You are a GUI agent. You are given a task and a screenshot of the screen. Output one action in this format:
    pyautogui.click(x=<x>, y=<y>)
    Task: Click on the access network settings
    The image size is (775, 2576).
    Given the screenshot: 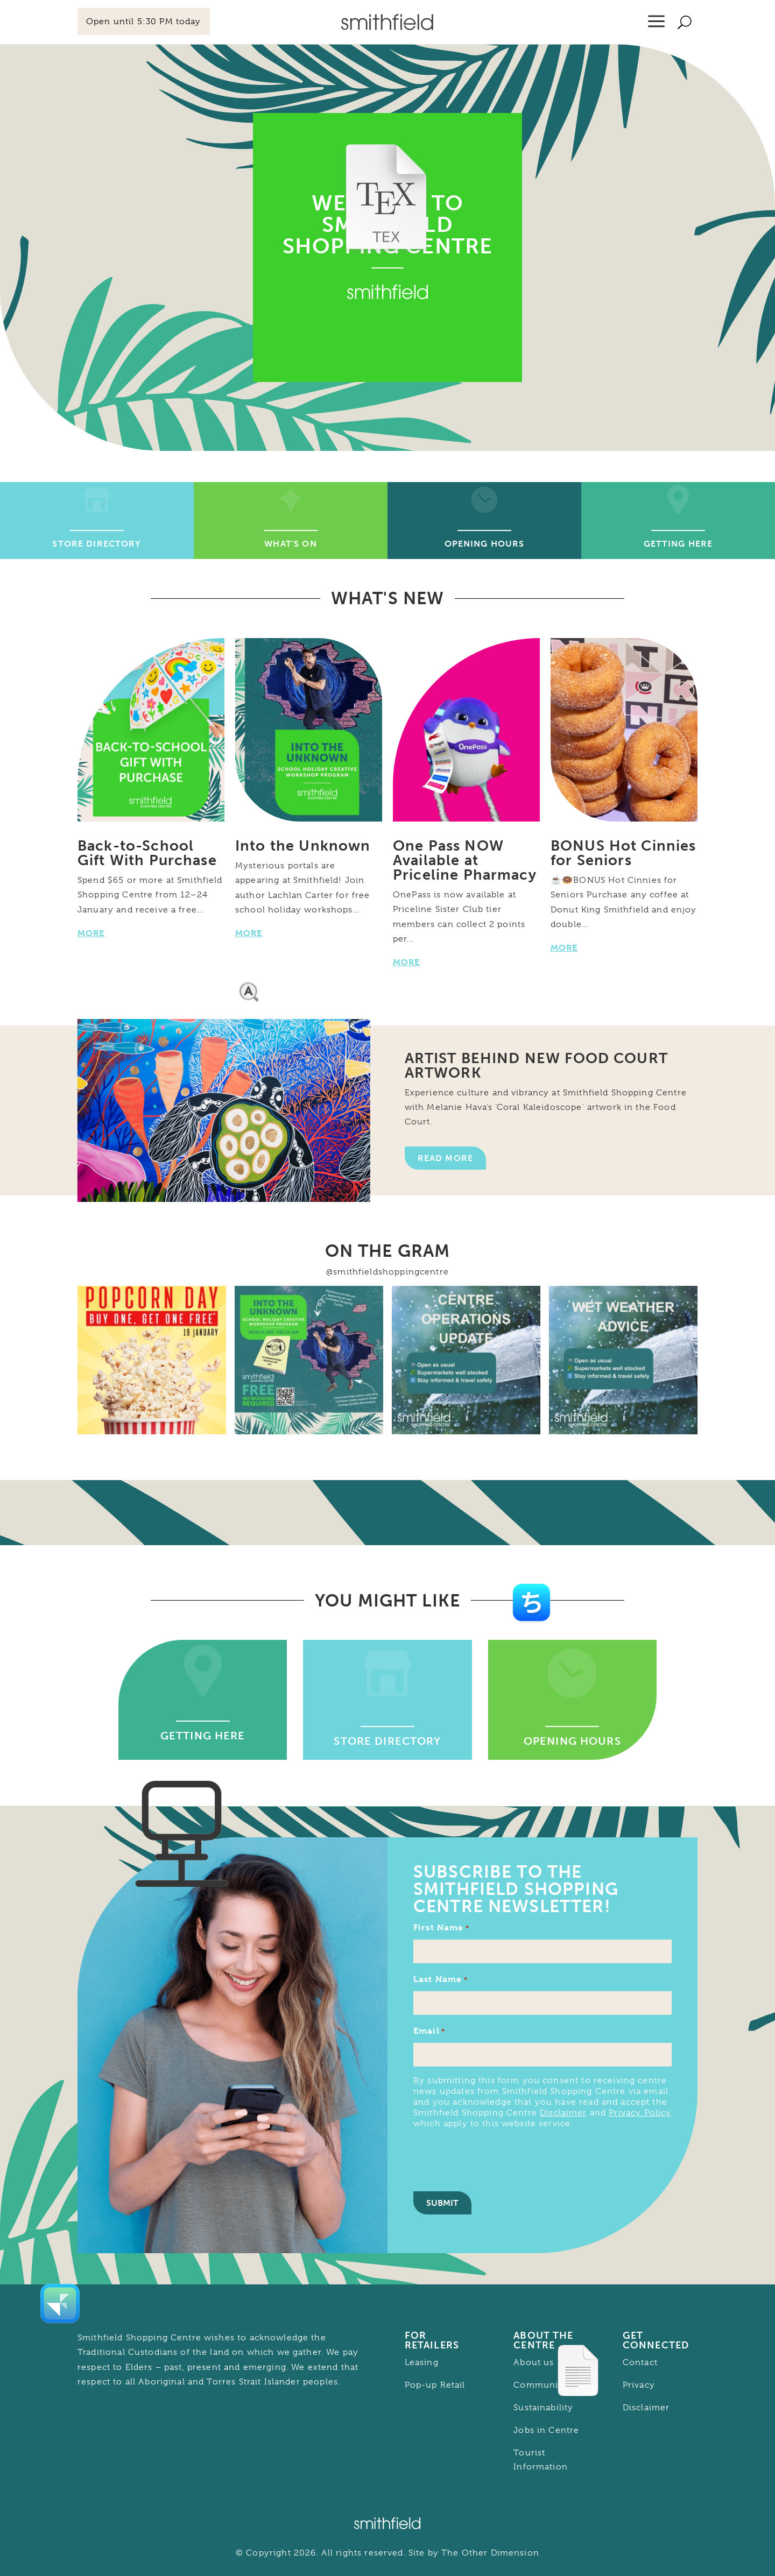 What is the action you would take?
    pyautogui.click(x=181, y=1834)
    